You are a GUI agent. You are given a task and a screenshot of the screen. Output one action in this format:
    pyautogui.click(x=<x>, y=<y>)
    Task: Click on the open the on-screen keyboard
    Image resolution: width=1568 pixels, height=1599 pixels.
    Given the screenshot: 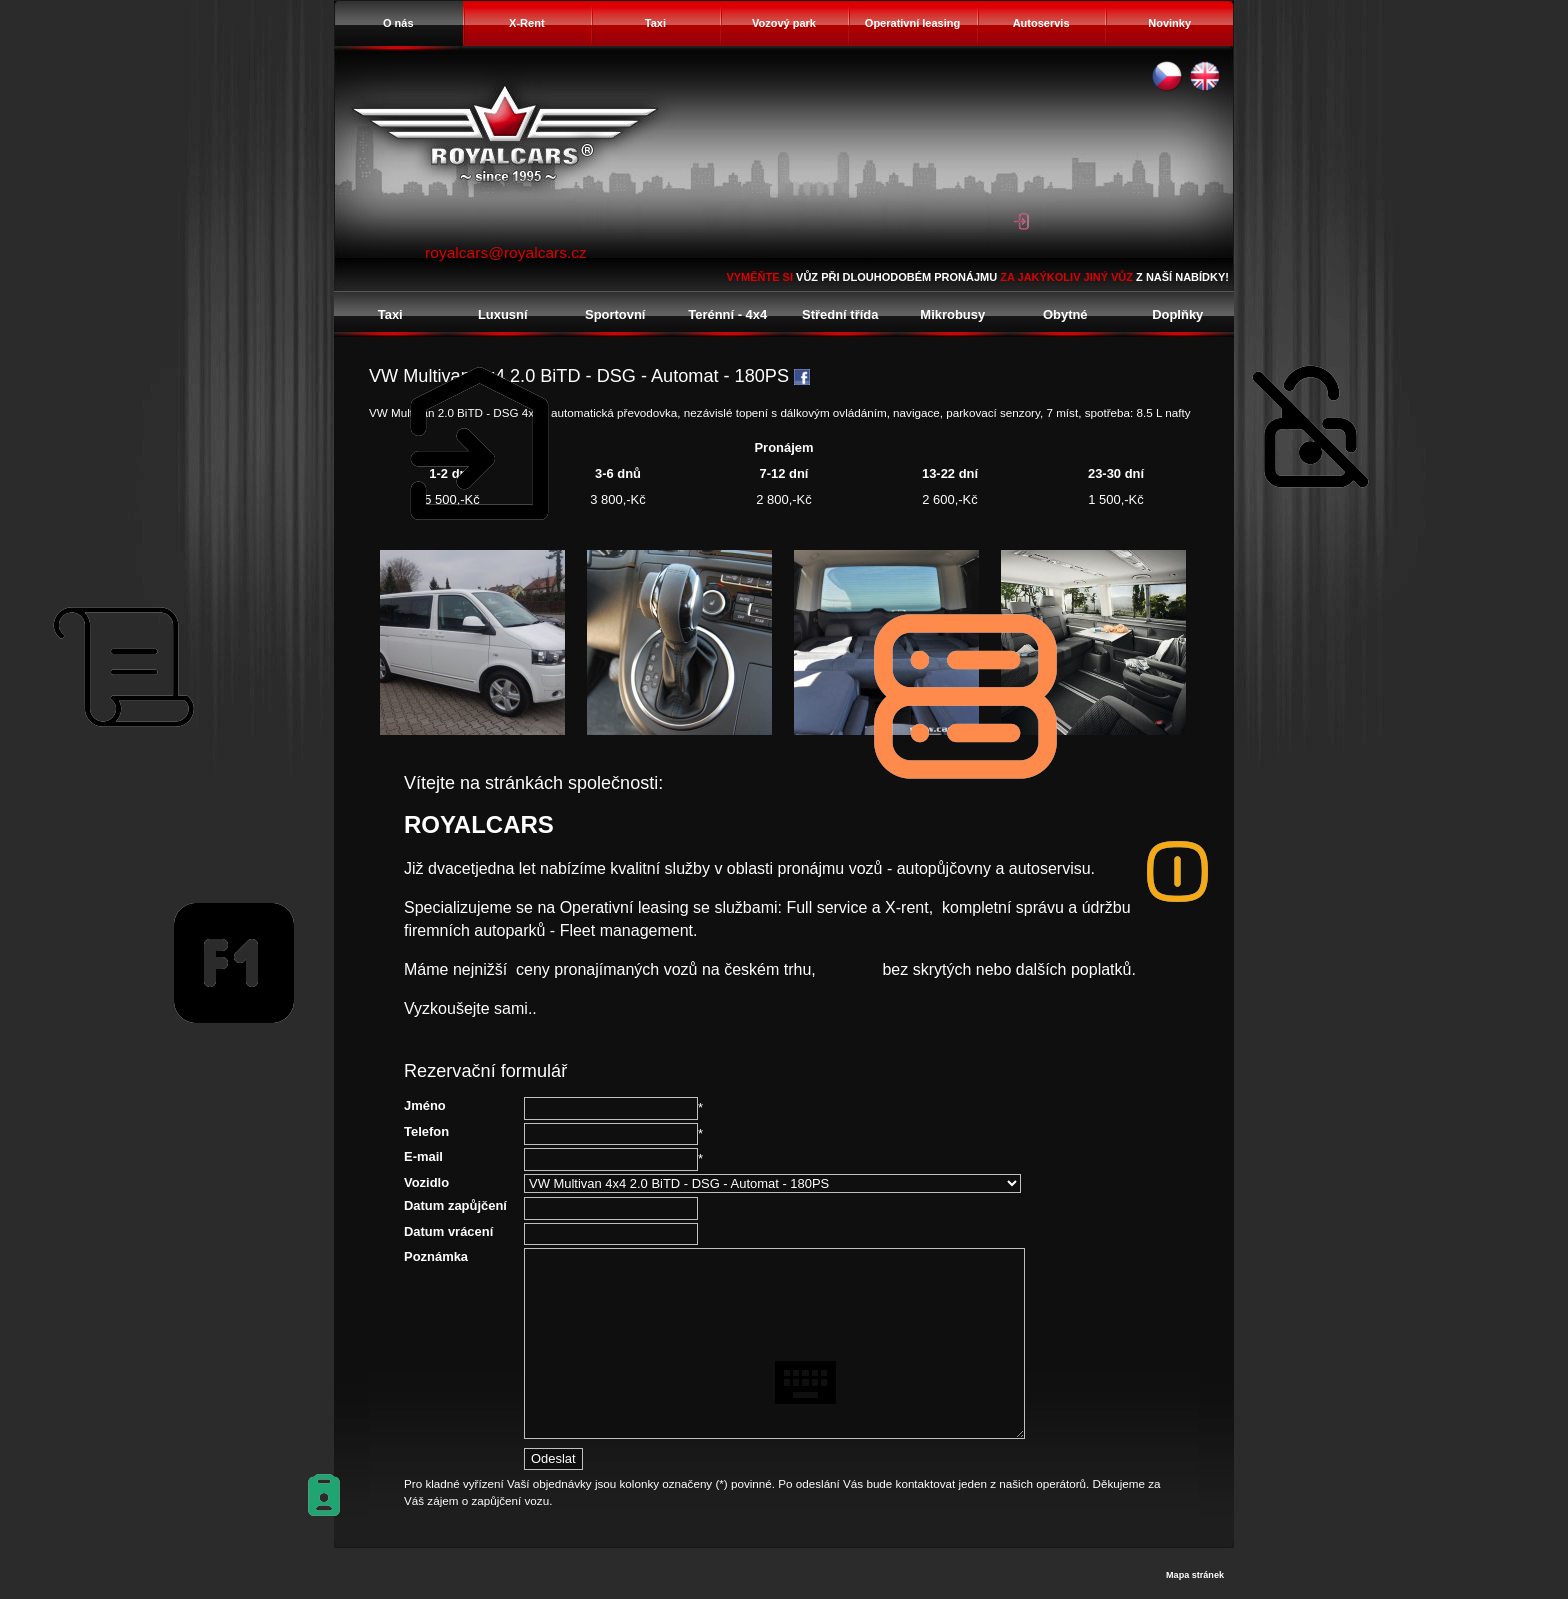 What is the action you would take?
    pyautogui.click(x=805, y=1382)
    